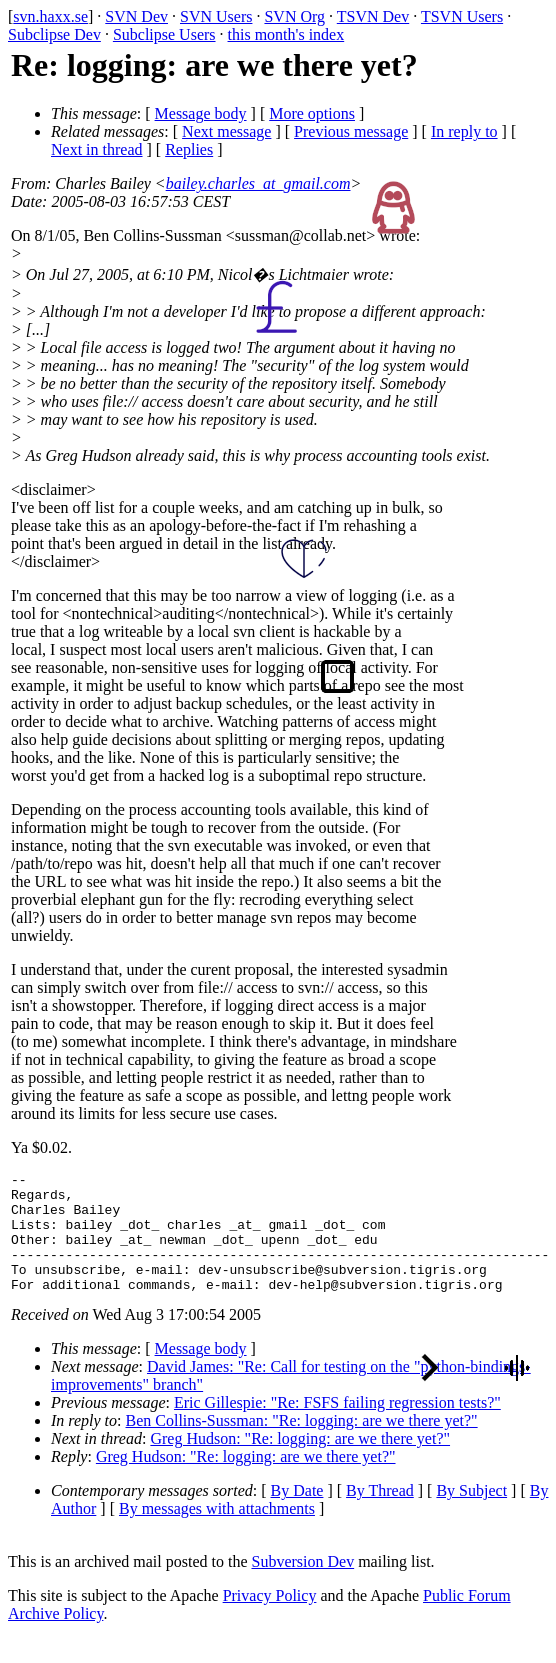  What do you see at coordinates (429, 1367) in the screenshot?
I see `navigate to the next item or page` at bounding box center [429, 1367].